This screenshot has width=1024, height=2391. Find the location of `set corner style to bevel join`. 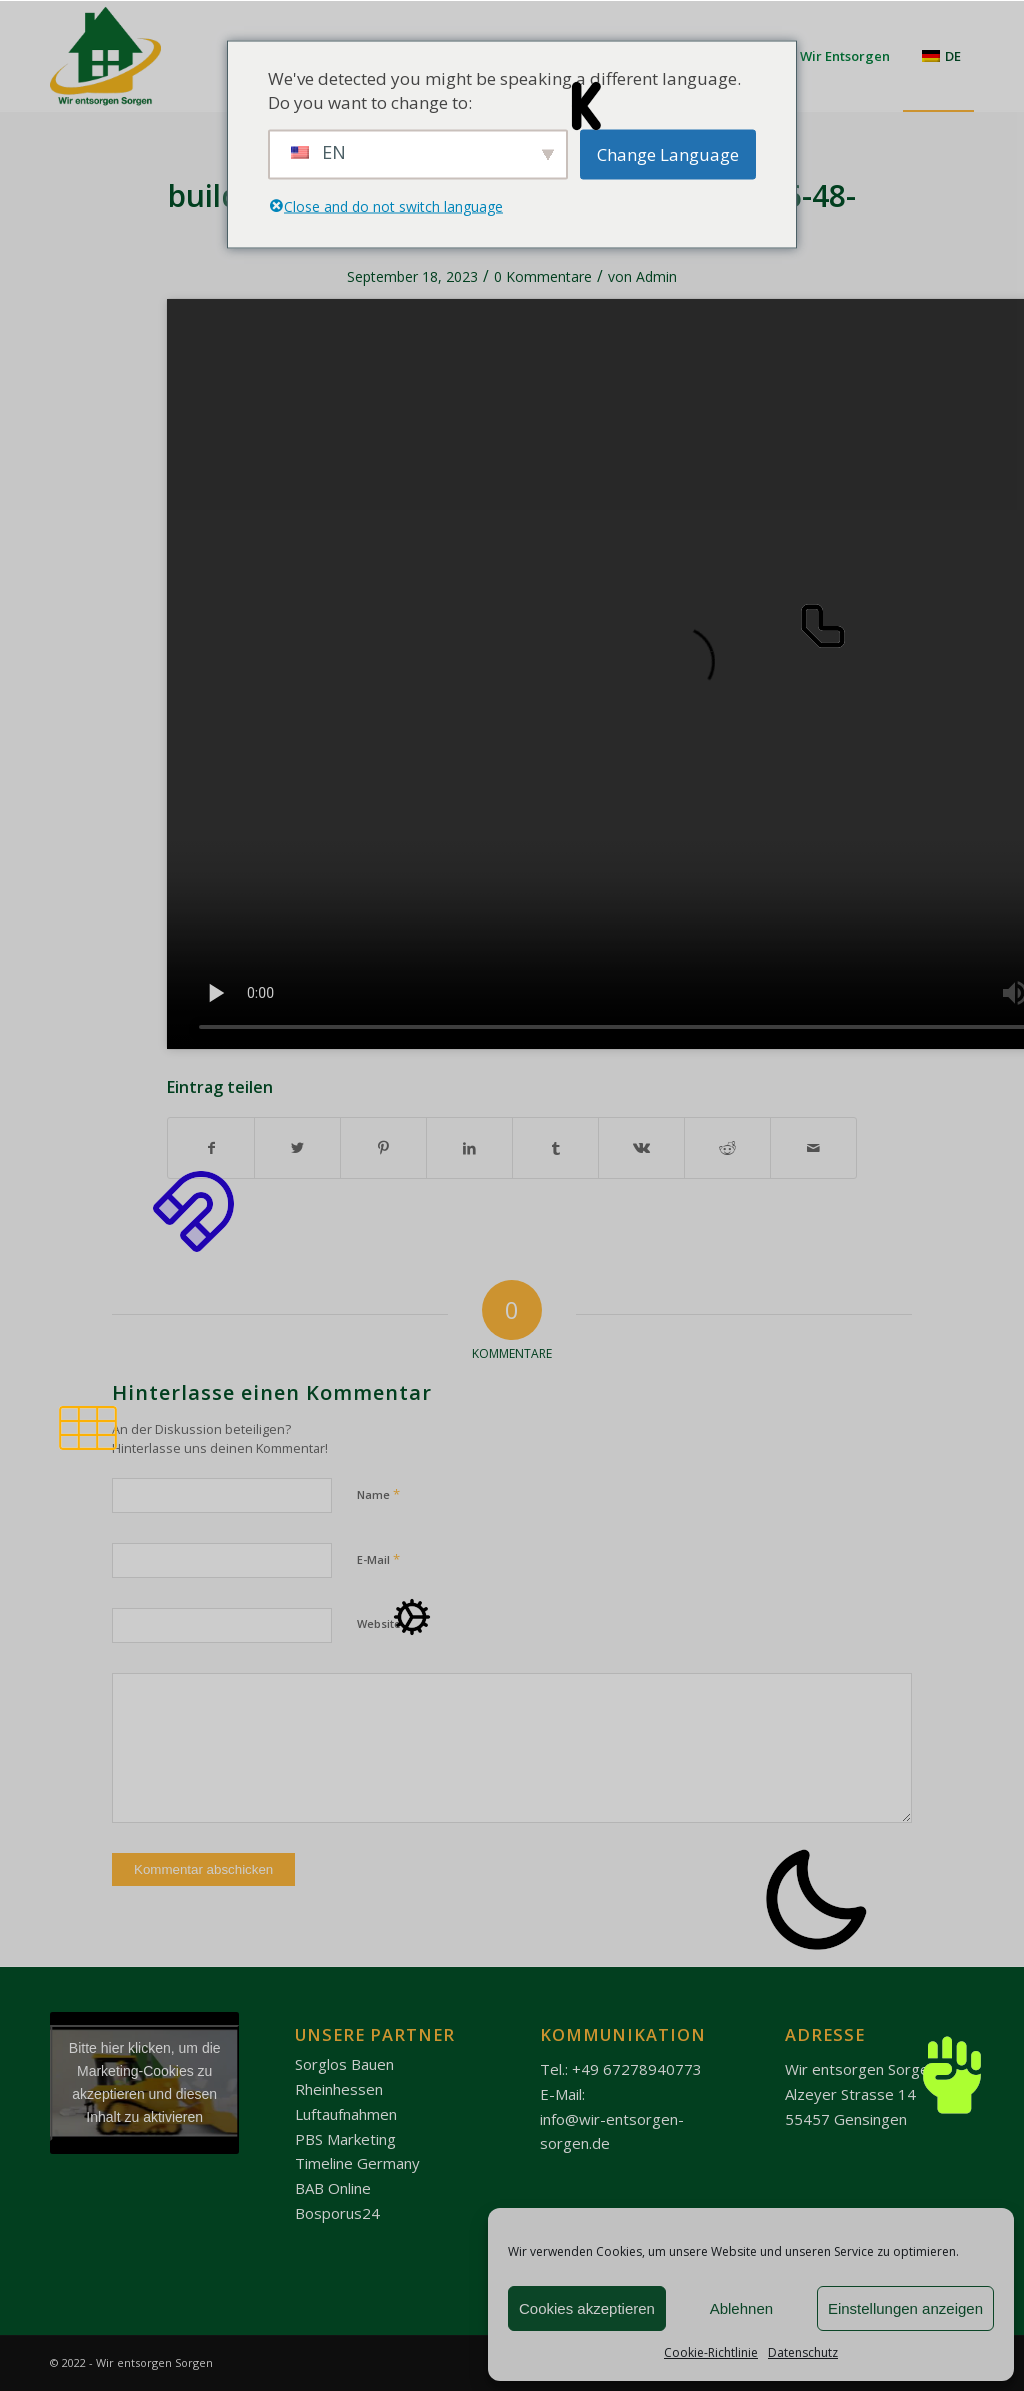

set corner style to bevel join is located at coordinates (823, 626).